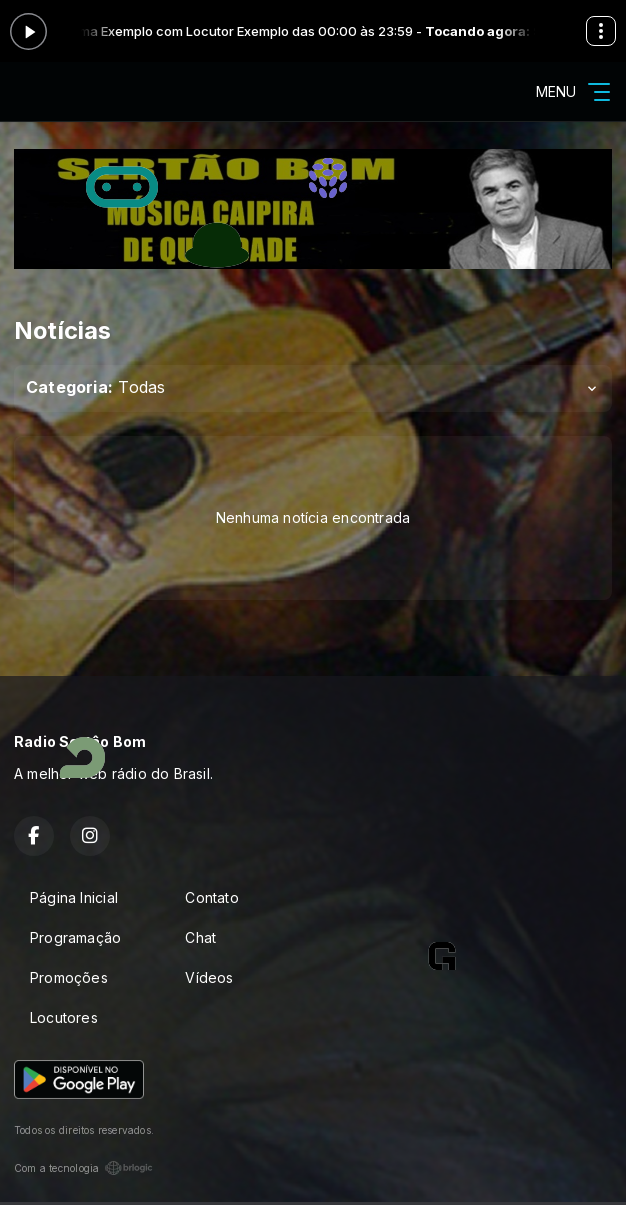 This screenshot has width=626, height=1205. I want to click on open pulumi infrastructure as code dashboard, so click(328, 178).